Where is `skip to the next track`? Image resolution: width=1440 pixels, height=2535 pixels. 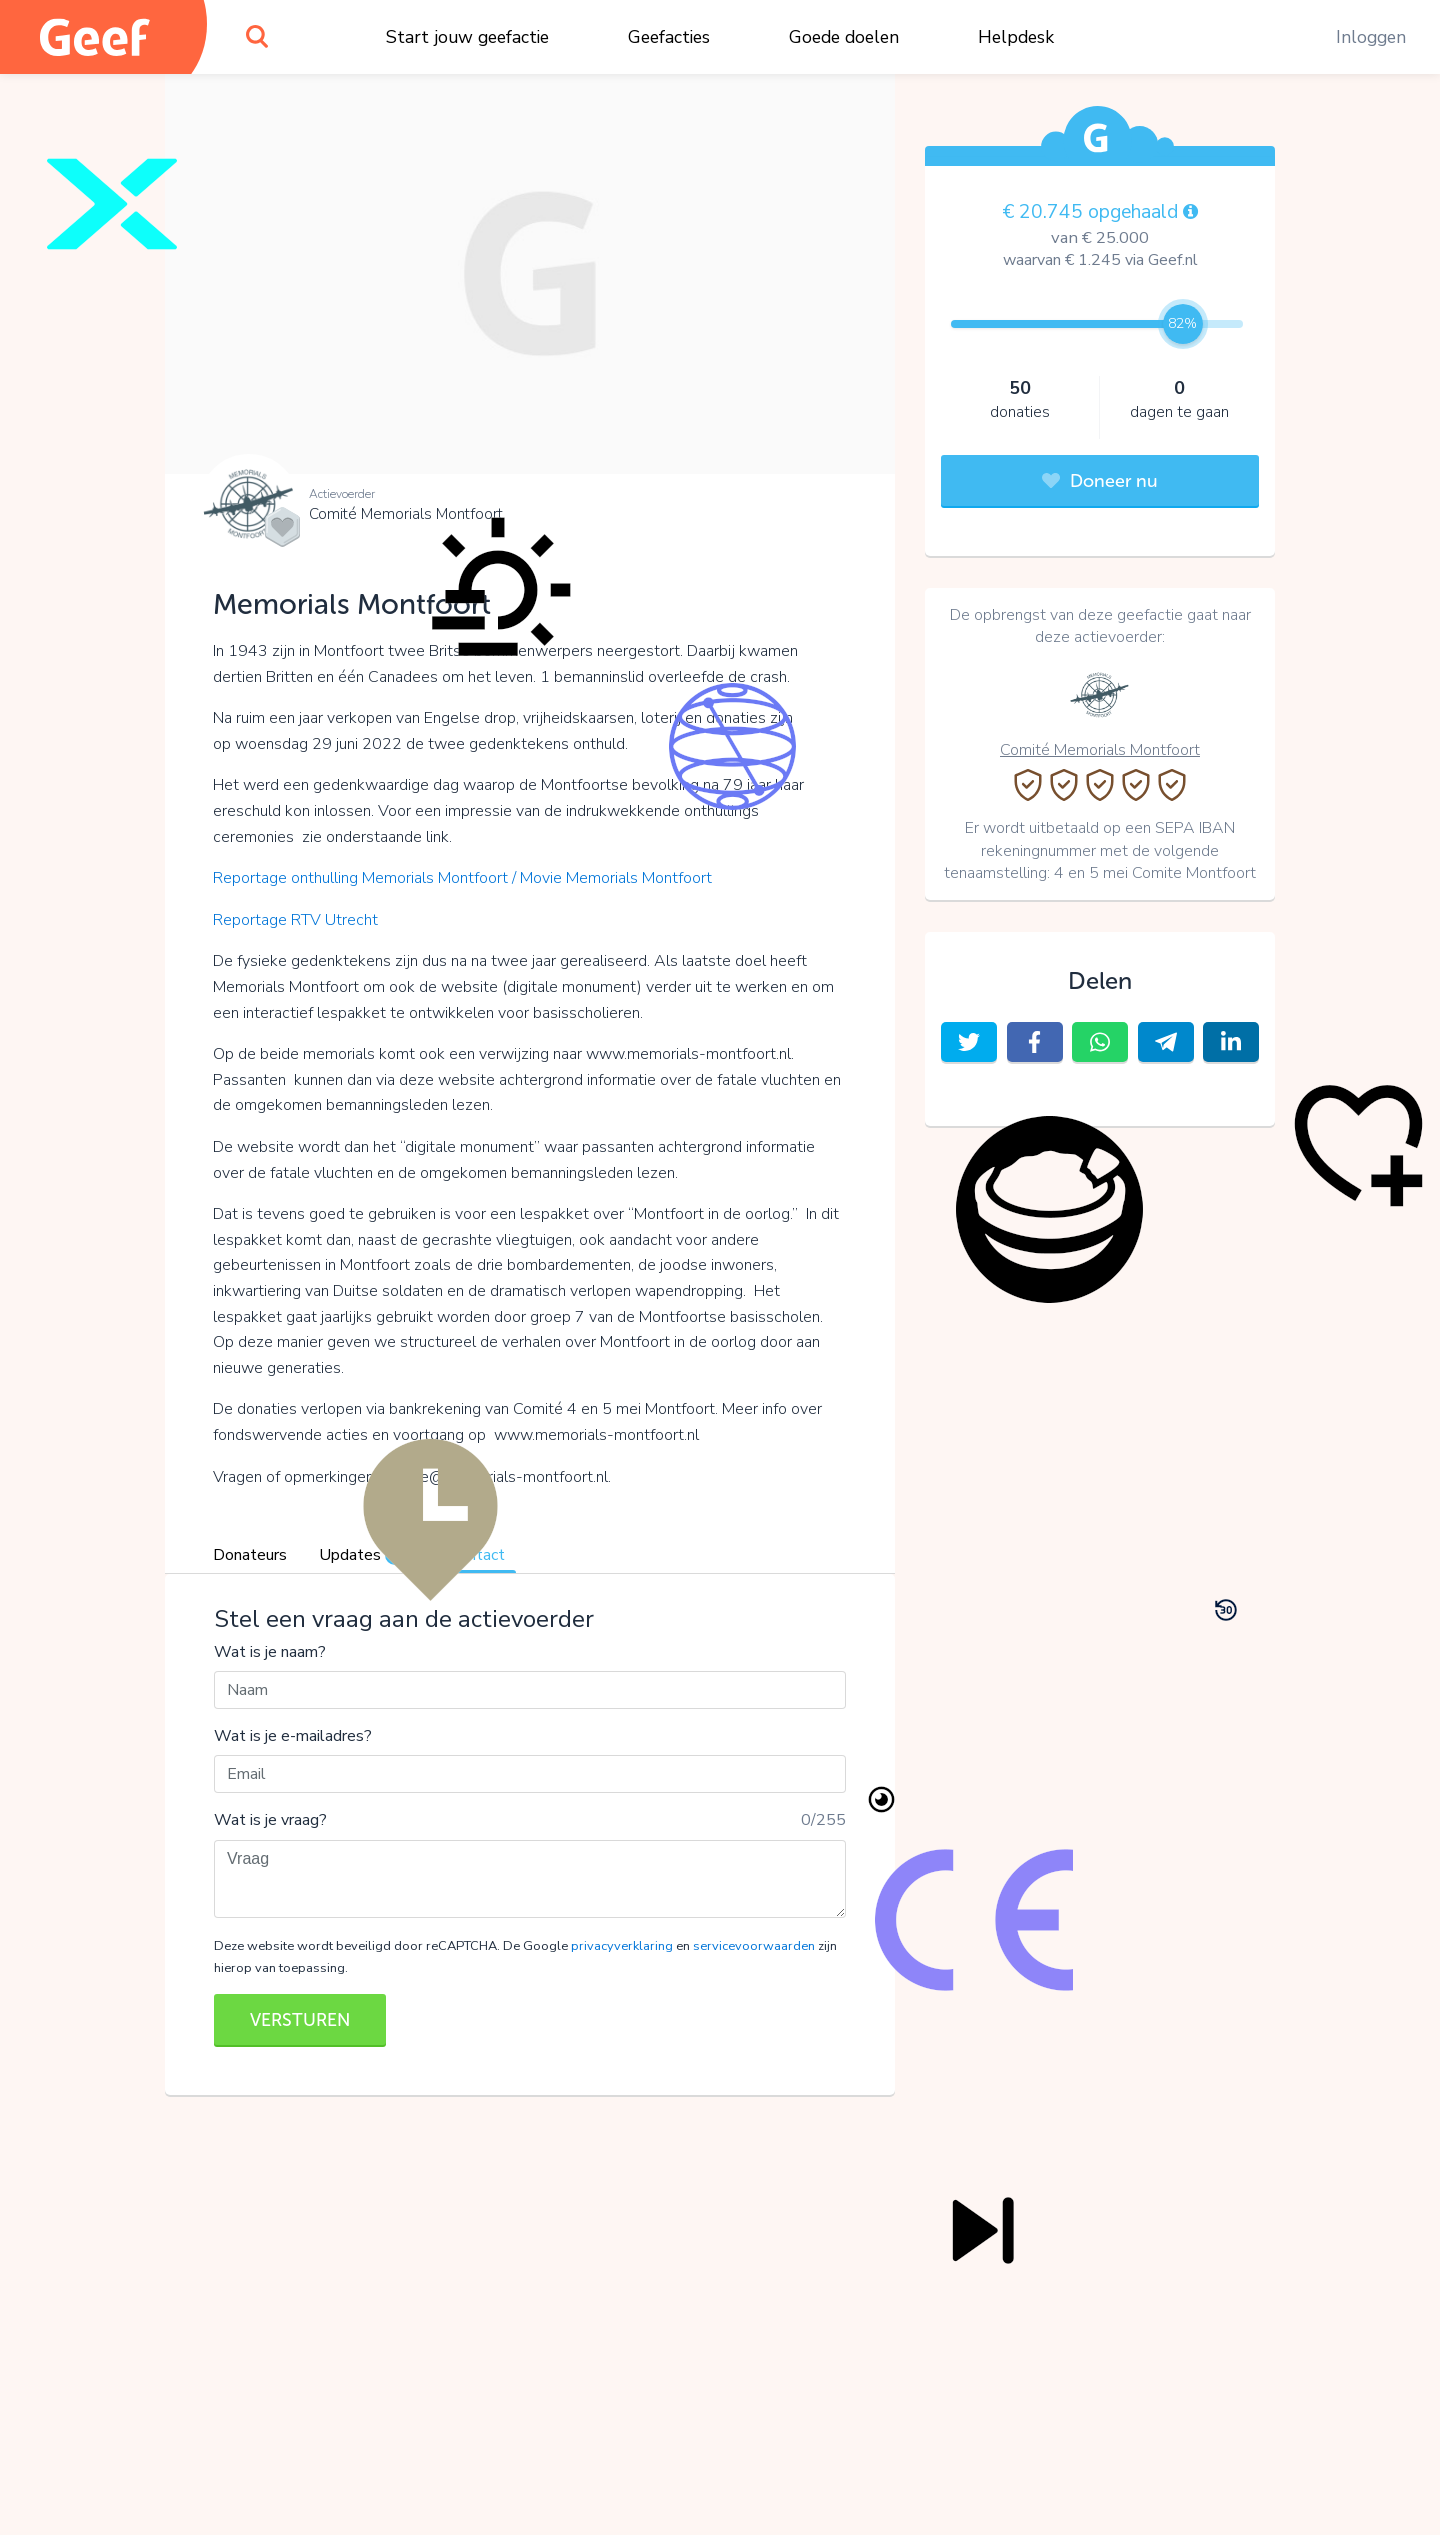 skip to the next track is located at coordinates (980, 2230).